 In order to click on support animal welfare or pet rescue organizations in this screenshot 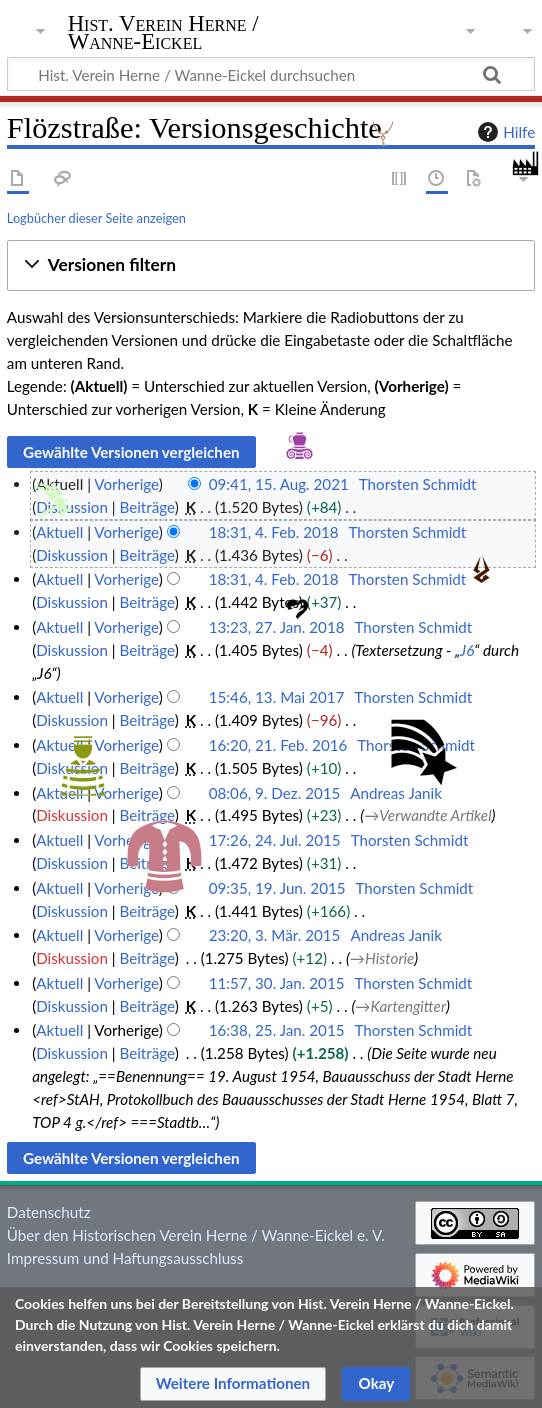, I will do `click(297, 609)`.